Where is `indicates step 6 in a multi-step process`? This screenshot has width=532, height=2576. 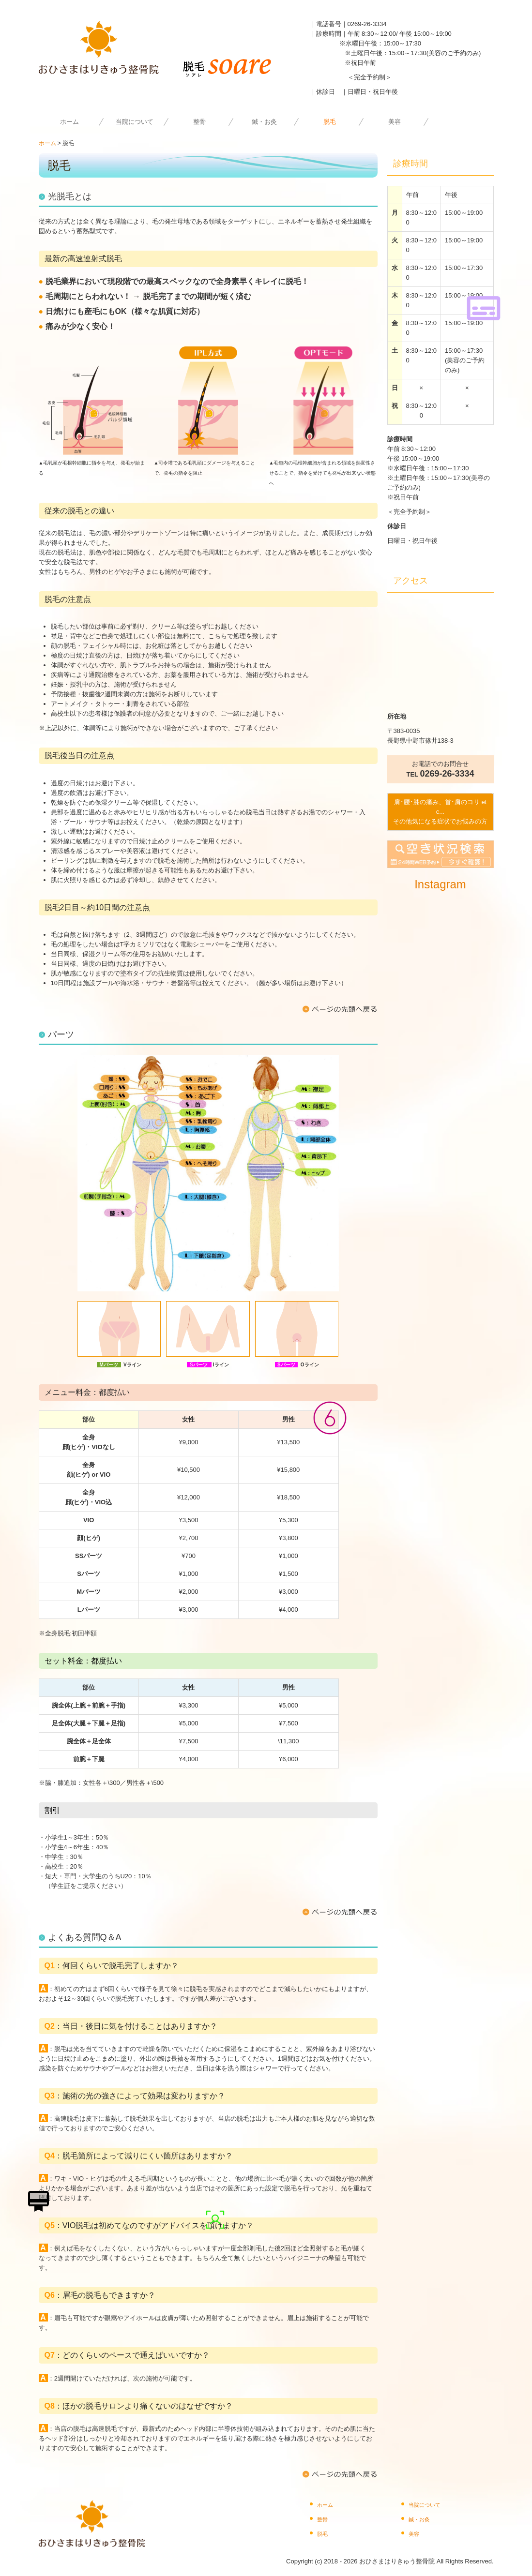 indicates step 6 in a multi-step process is located at coordinates (330, 1418).